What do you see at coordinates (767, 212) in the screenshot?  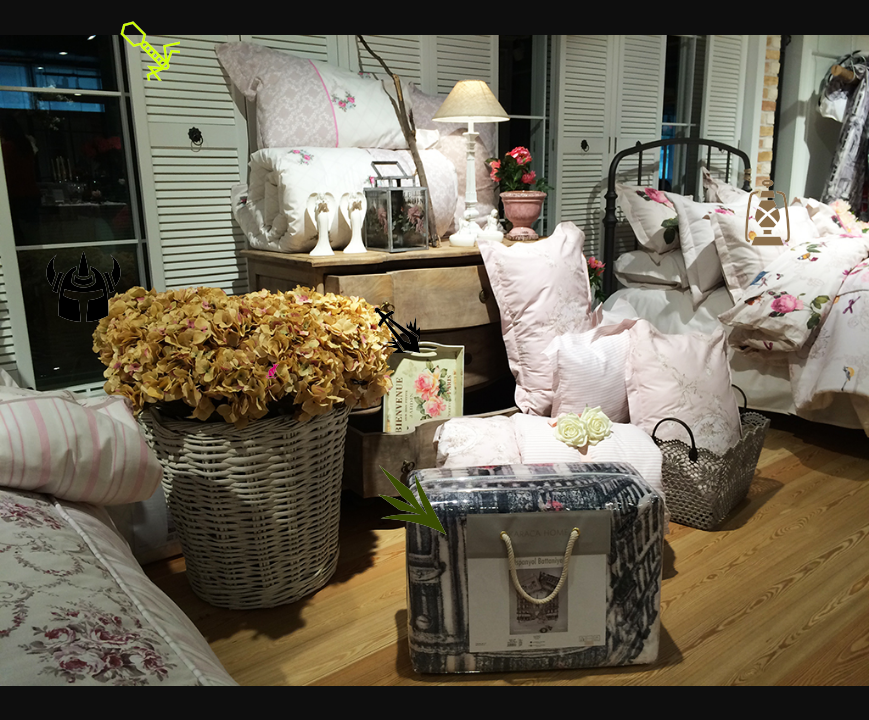 I see `toggle light or dark mode` at bounding box center [767, 212].